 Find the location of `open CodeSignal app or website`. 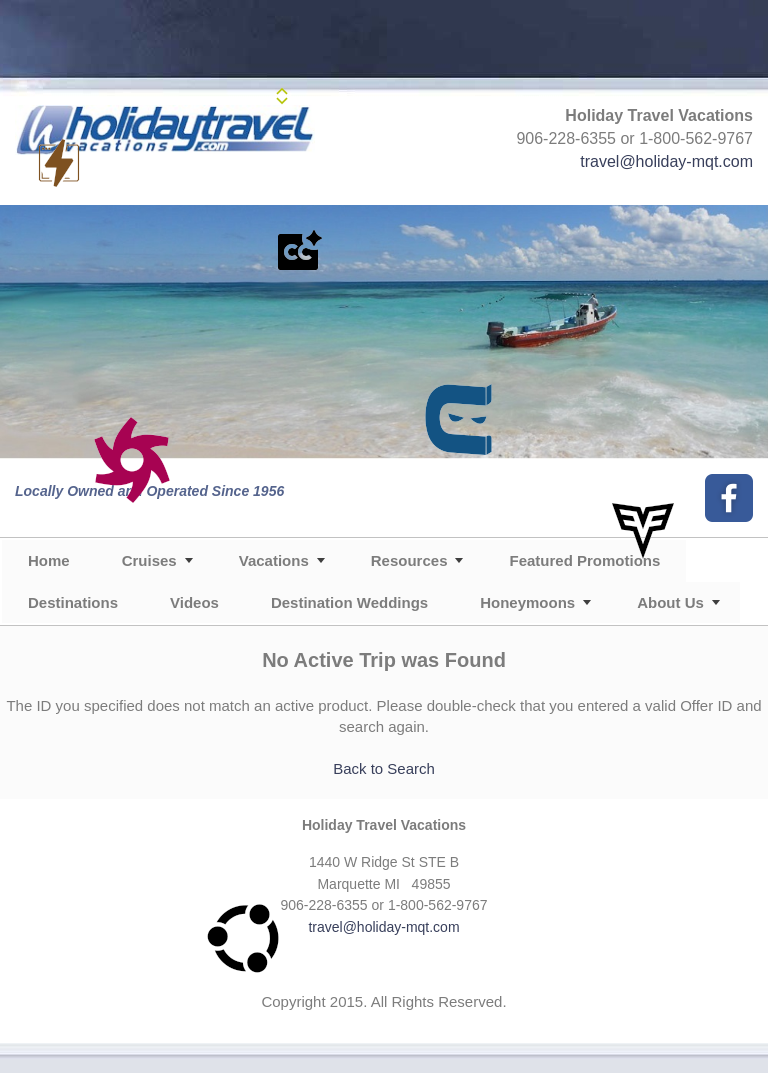

open CodeSignal app or website is located at coordinates (643, 531).